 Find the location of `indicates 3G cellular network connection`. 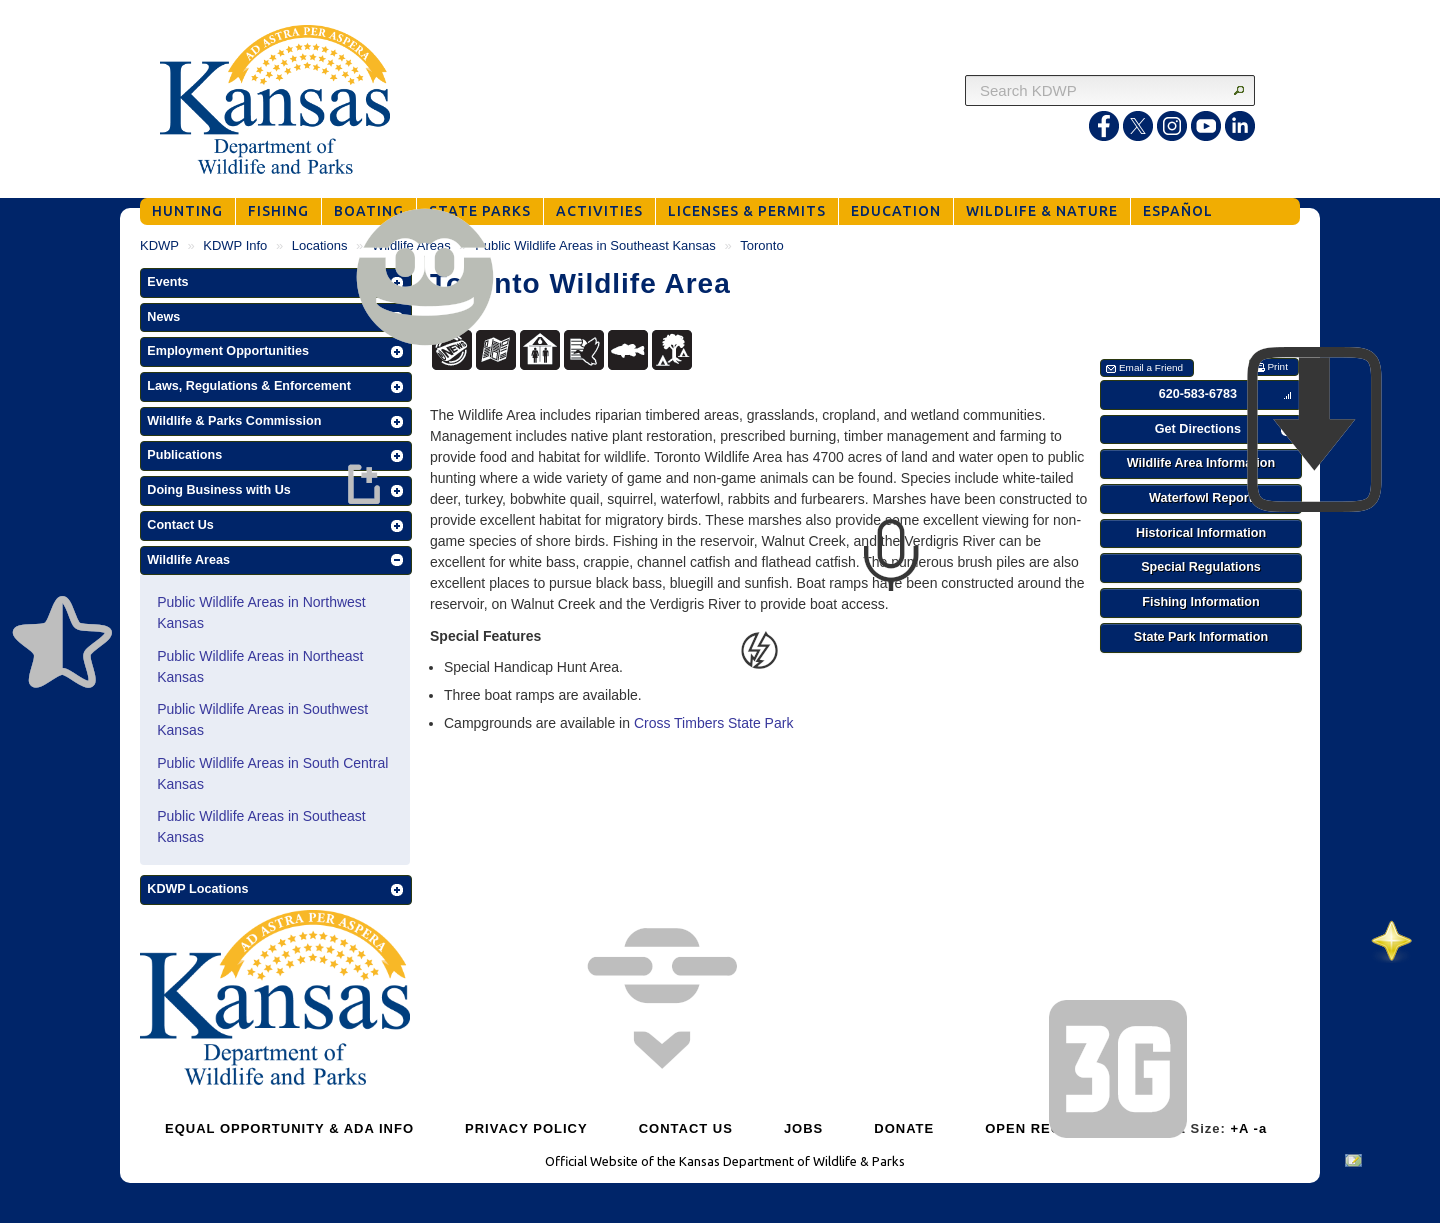

indicates 3G cellular network connection is located at coordinates (1118, 1069).